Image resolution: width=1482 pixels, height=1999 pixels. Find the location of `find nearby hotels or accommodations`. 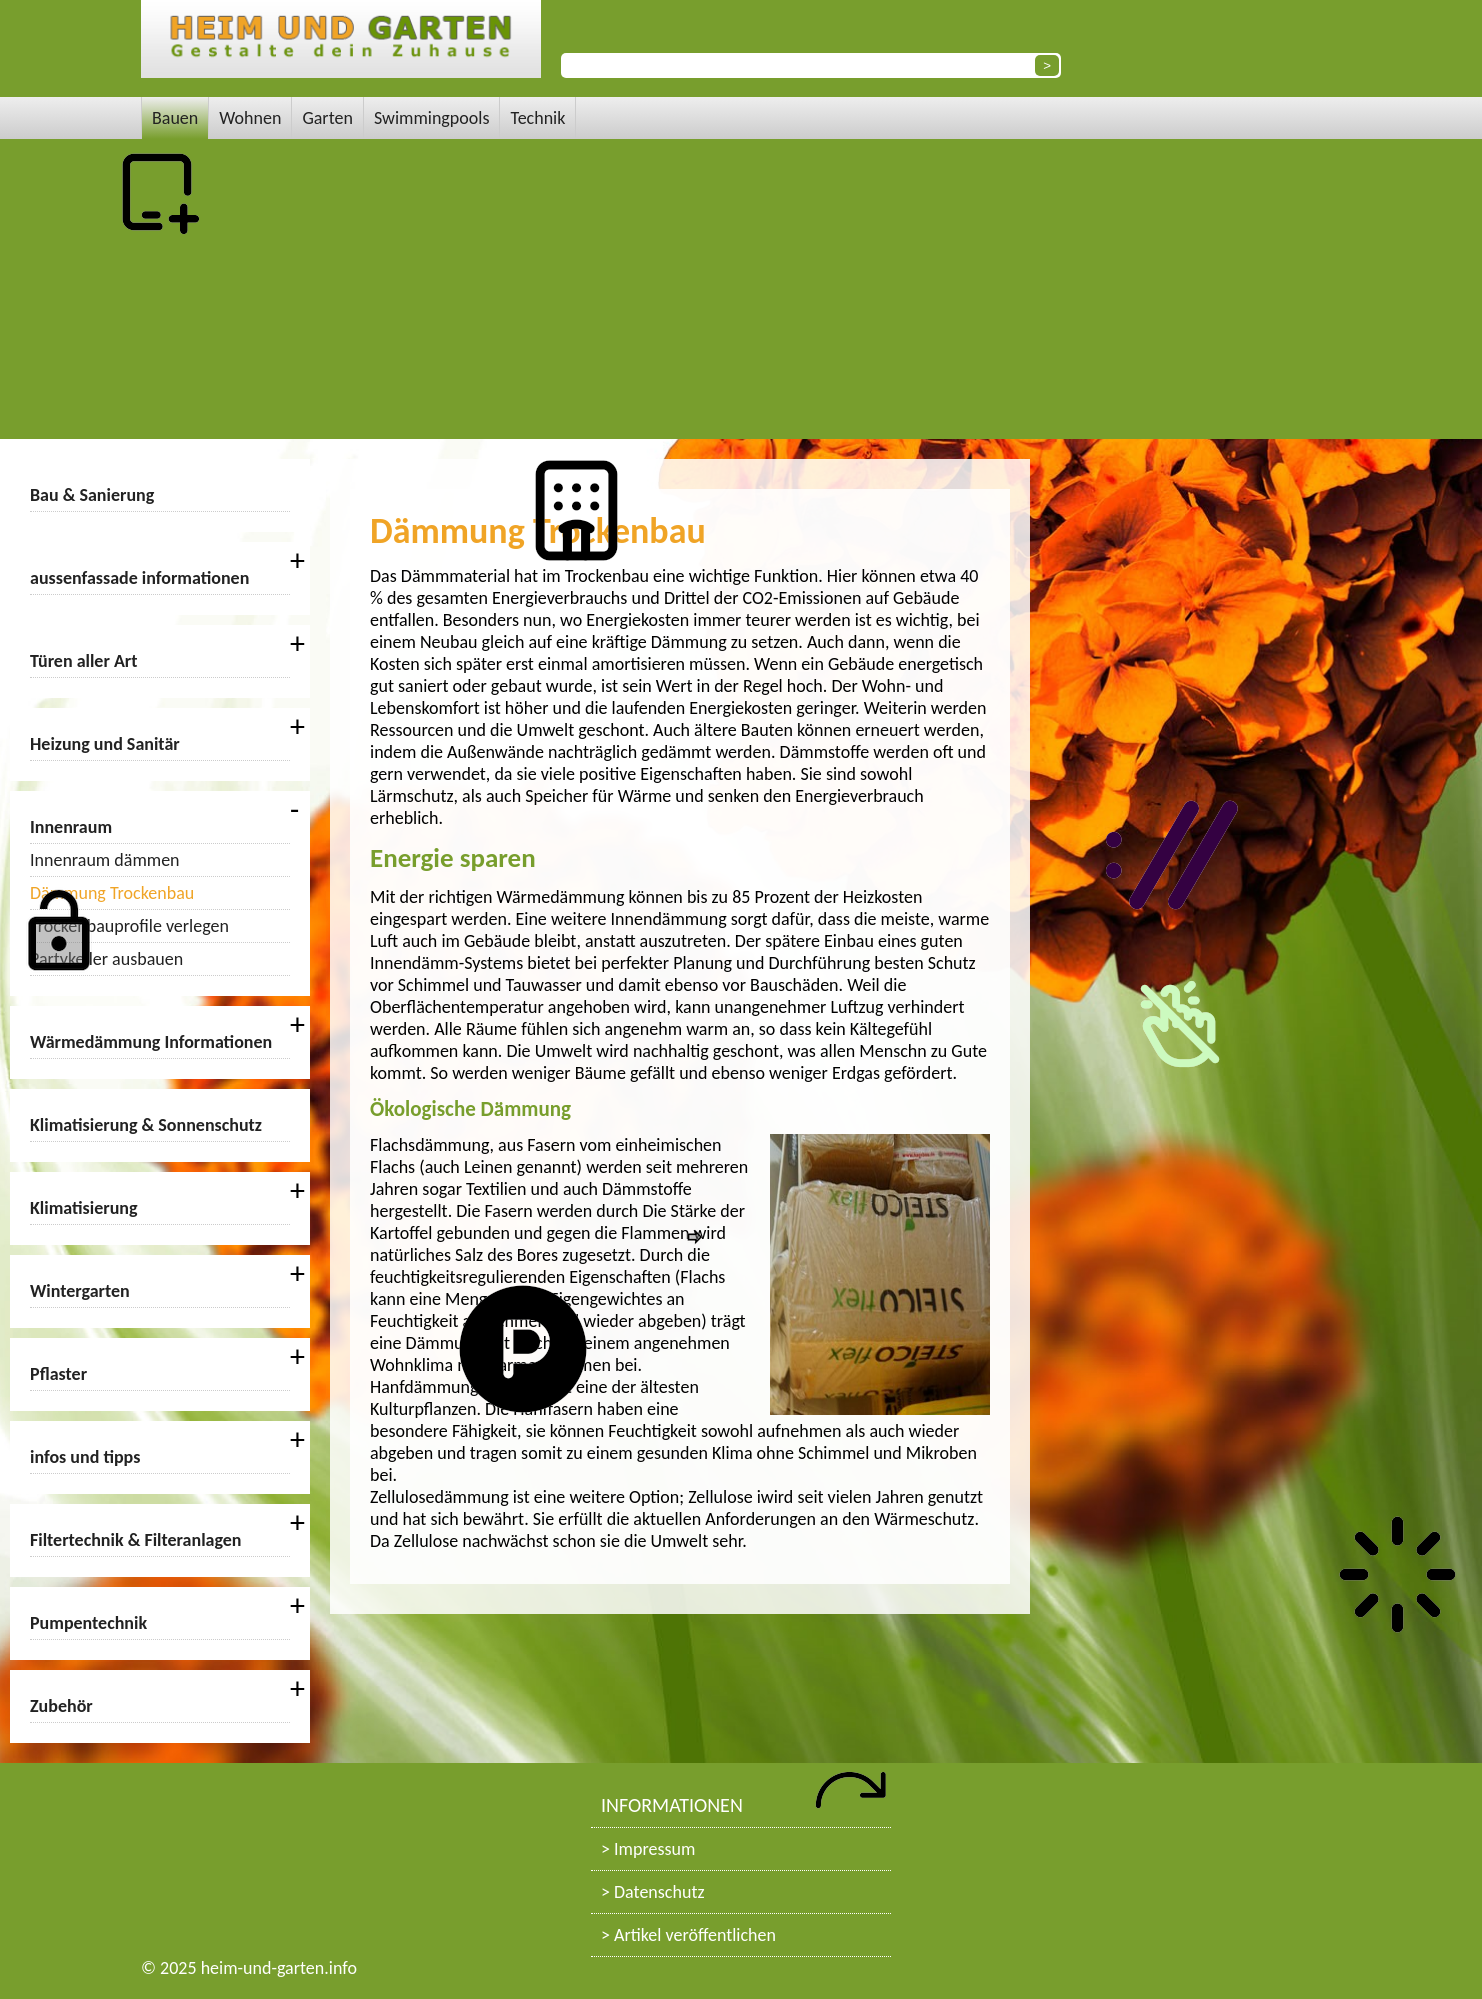

find nearby hotels or accommodations is located at coordinates (576, 510).